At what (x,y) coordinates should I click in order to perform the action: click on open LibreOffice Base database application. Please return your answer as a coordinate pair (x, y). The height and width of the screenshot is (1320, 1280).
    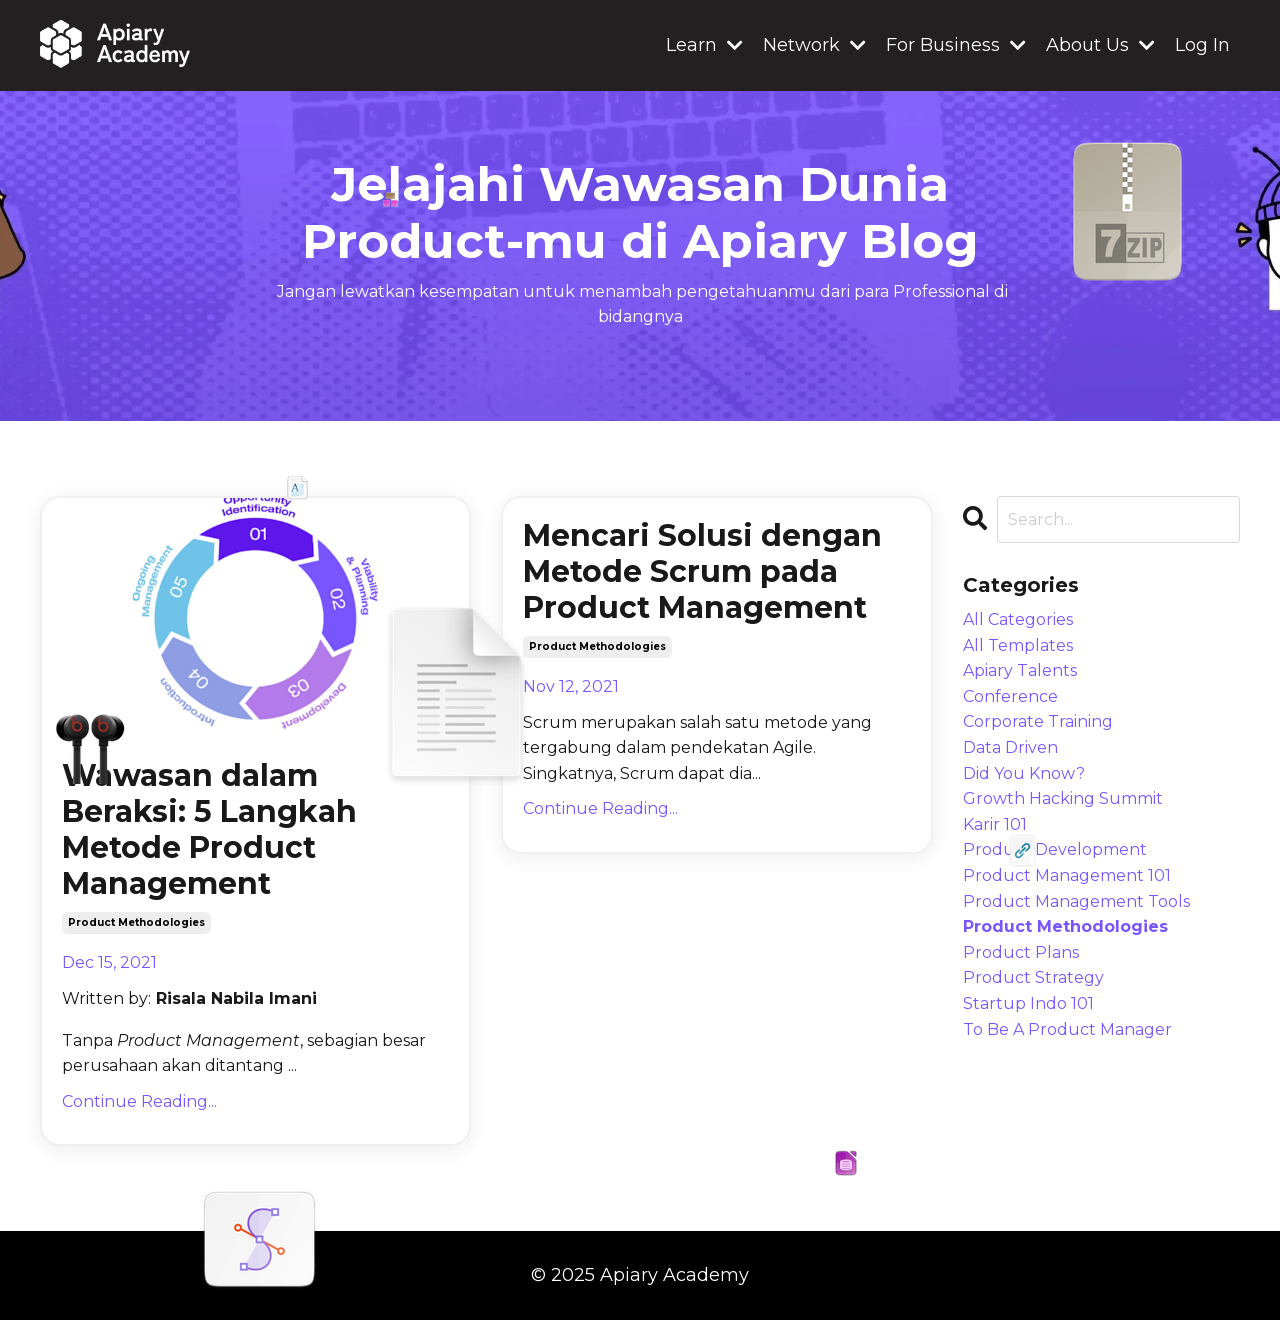
    Looking at the image, I should click on (846, 1163).